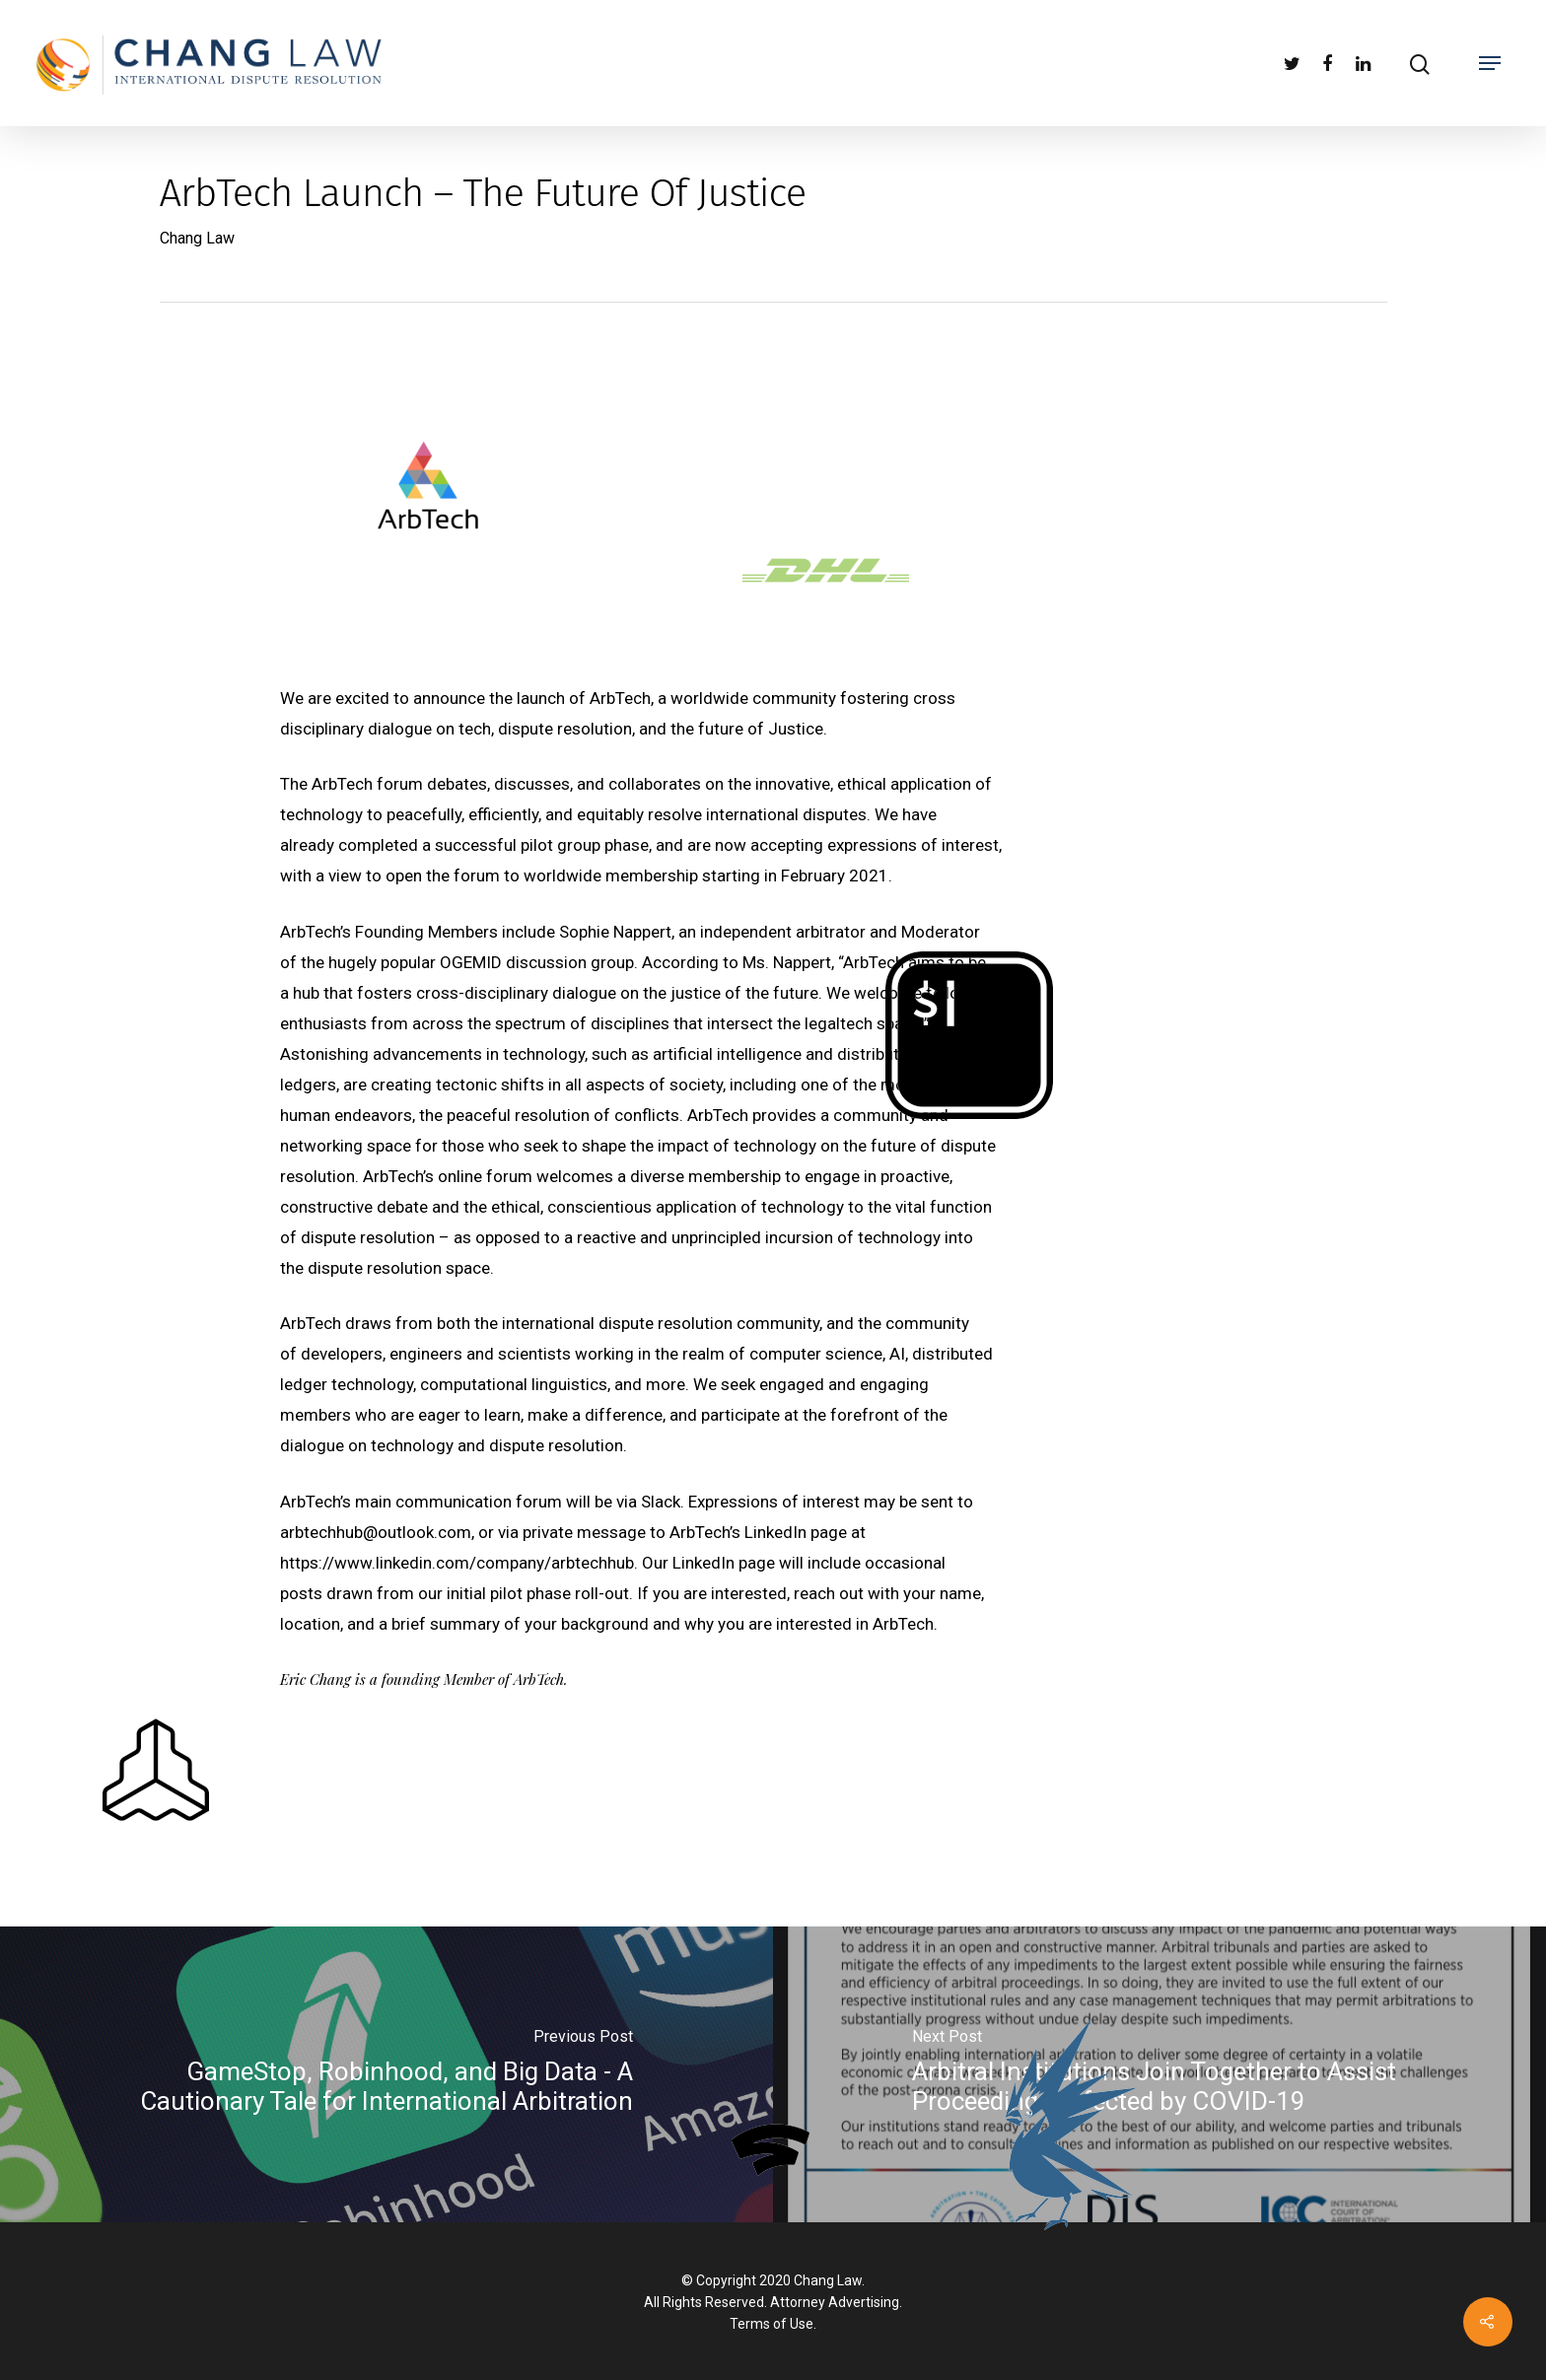 This screenshot has height=2380, width=1546. What do you see at coordinates (770, 2149) in the screenshot?
I see `google stadia gaming service logo` at bounding box center [770, 2149].